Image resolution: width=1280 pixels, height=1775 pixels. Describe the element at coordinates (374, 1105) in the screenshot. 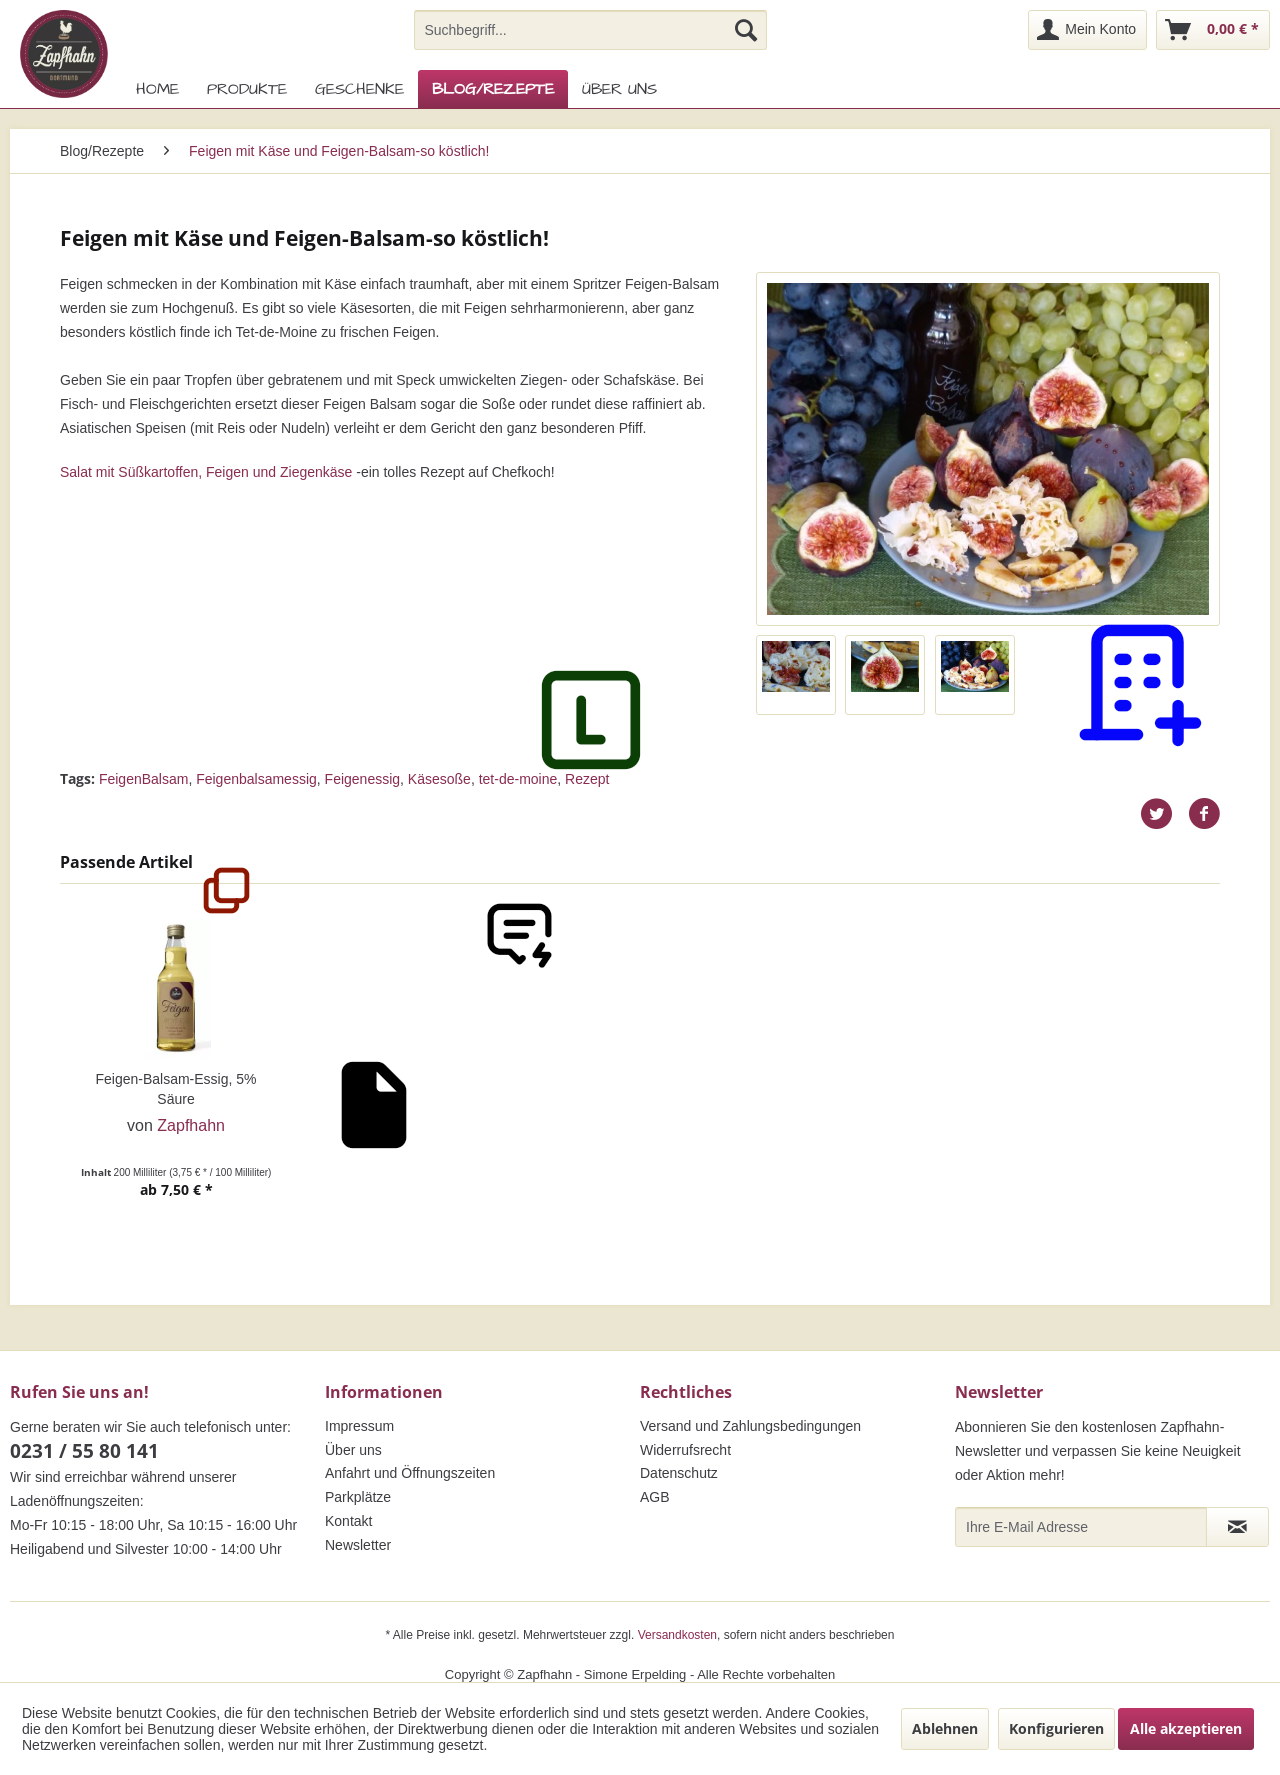

I see `view or open a file` at that location.